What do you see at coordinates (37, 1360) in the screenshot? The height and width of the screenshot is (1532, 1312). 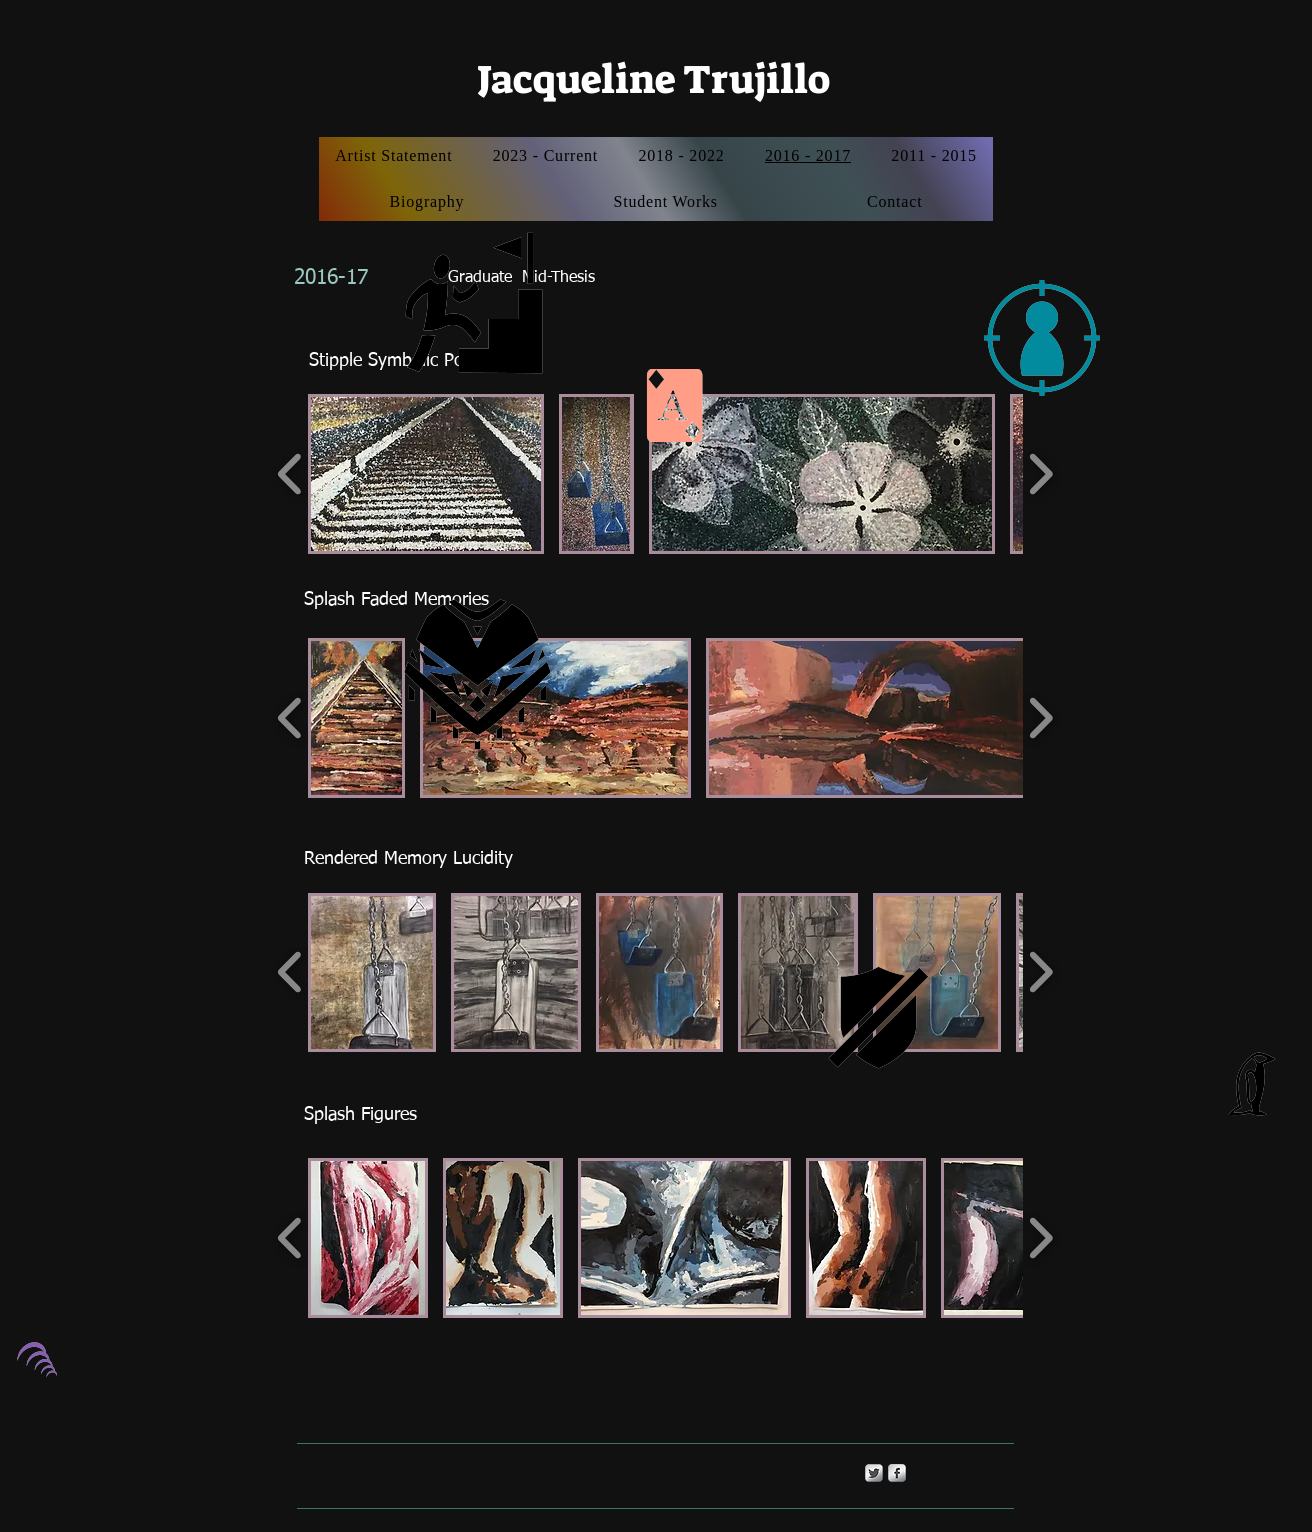 I see `indicates wind or tornado weather conditions` at bounding box center [37, 1360].